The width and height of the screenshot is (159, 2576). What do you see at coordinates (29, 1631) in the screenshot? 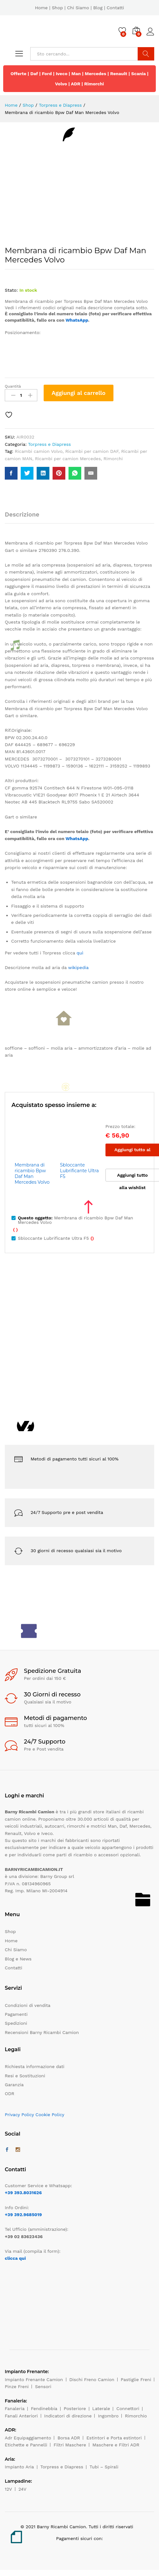
I see `view your tickets or passes` at bounding box center [29, 1631].